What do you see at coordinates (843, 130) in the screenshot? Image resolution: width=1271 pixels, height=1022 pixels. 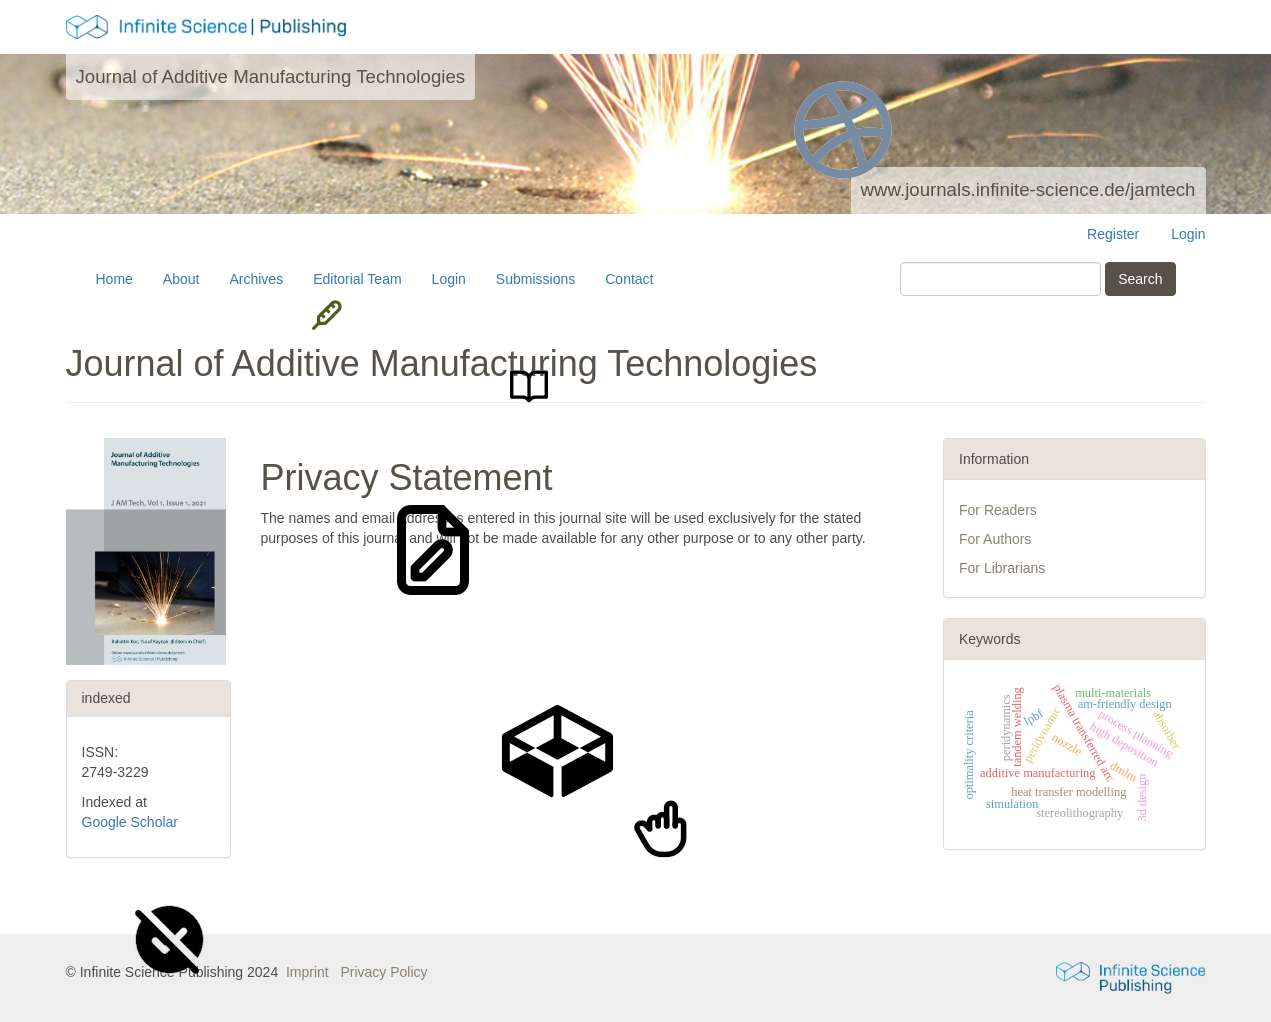 I see `open dribbble profile or portfolio` at bounding box center [843, 130].